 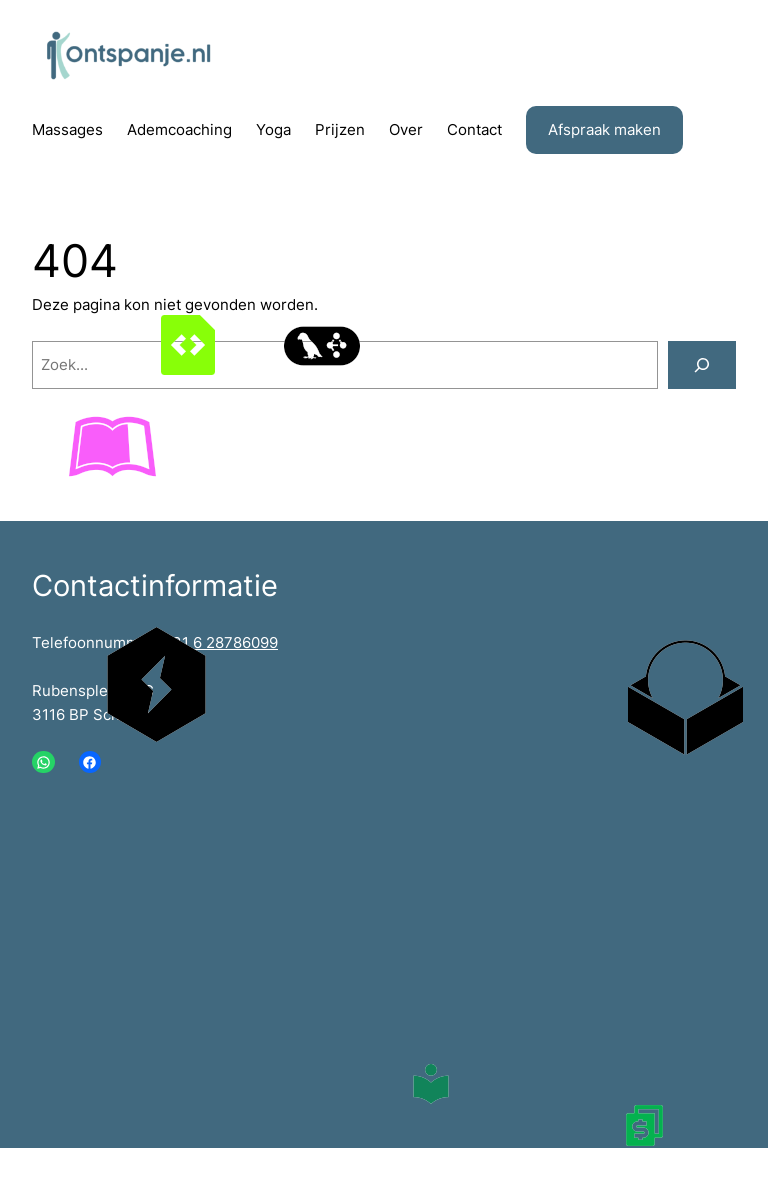 What do you see at coordinates (322, 346) in the screenshot?
I see `LangGraph platform or integration` at bounding box center [322, 346].